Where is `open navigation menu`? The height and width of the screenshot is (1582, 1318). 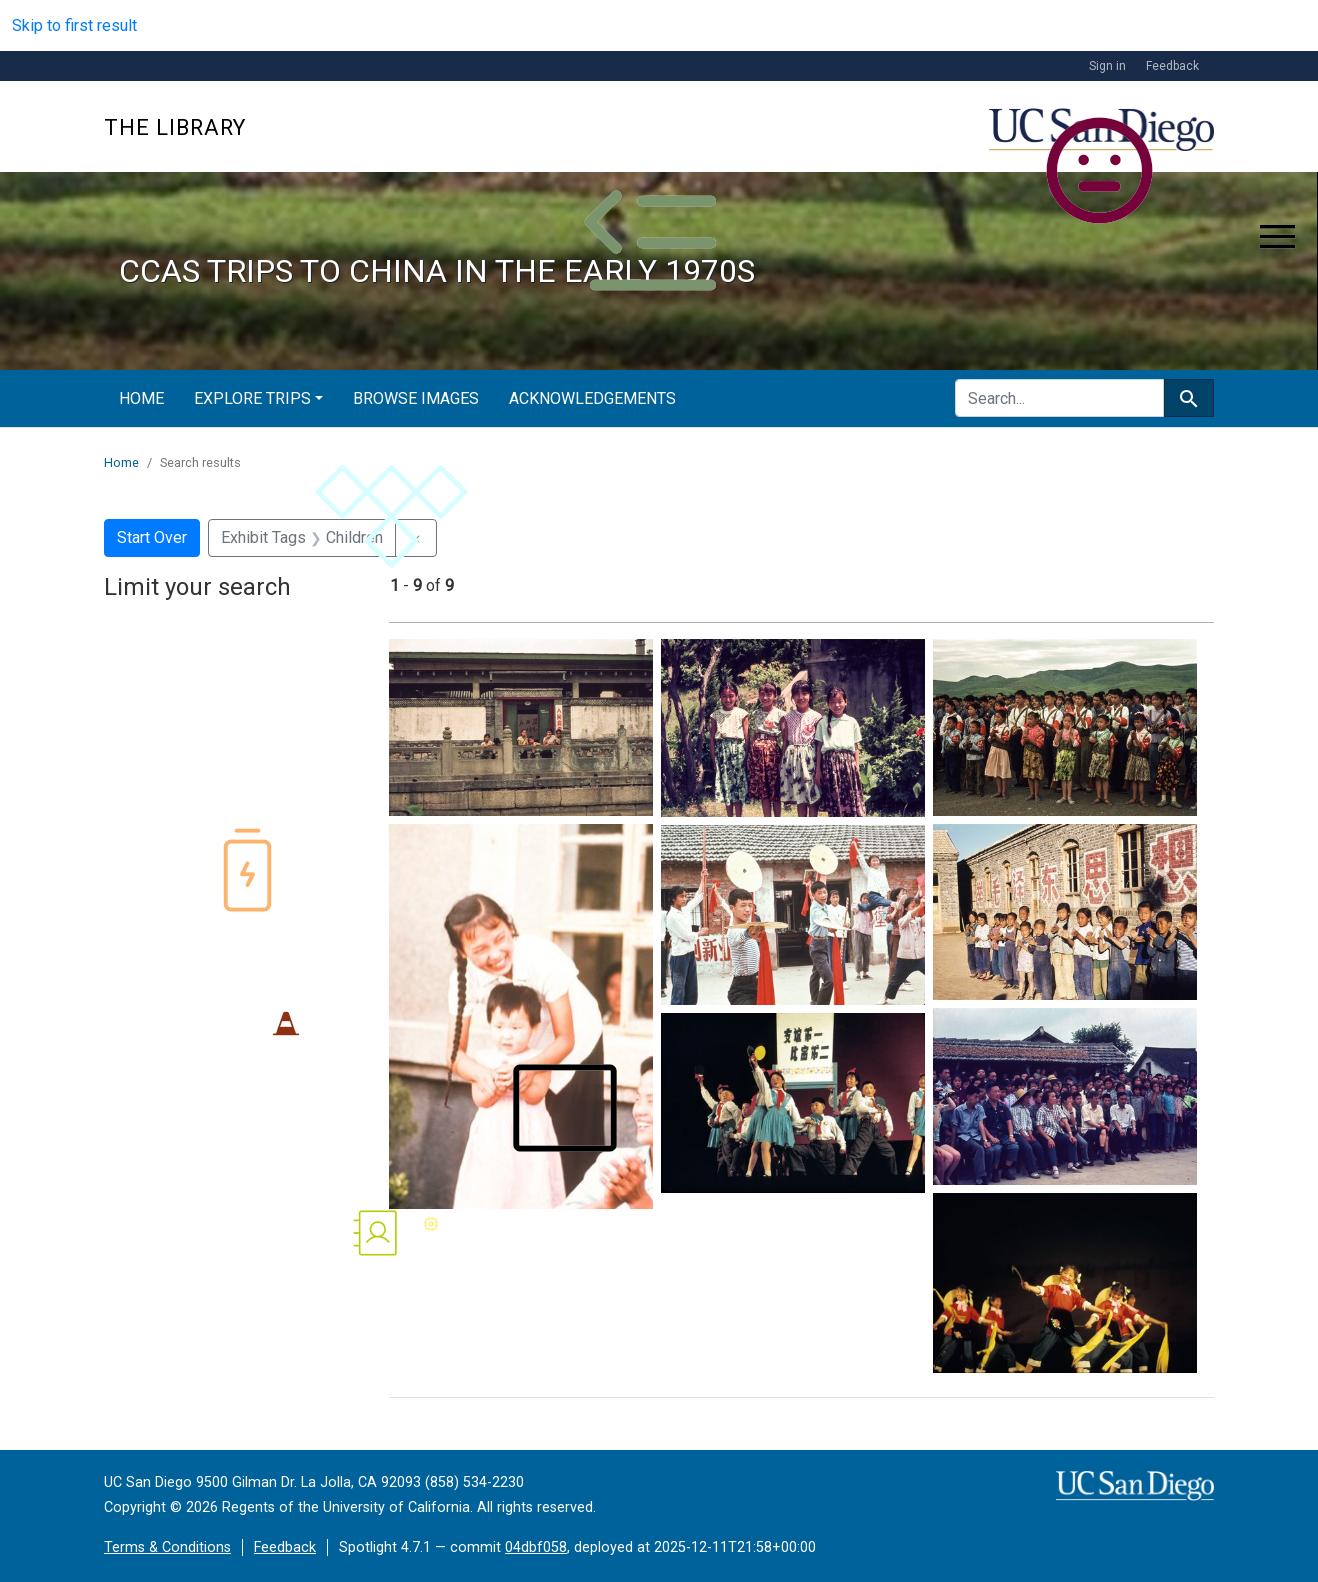 open navigation menu is located at coordinates (1277, 236).